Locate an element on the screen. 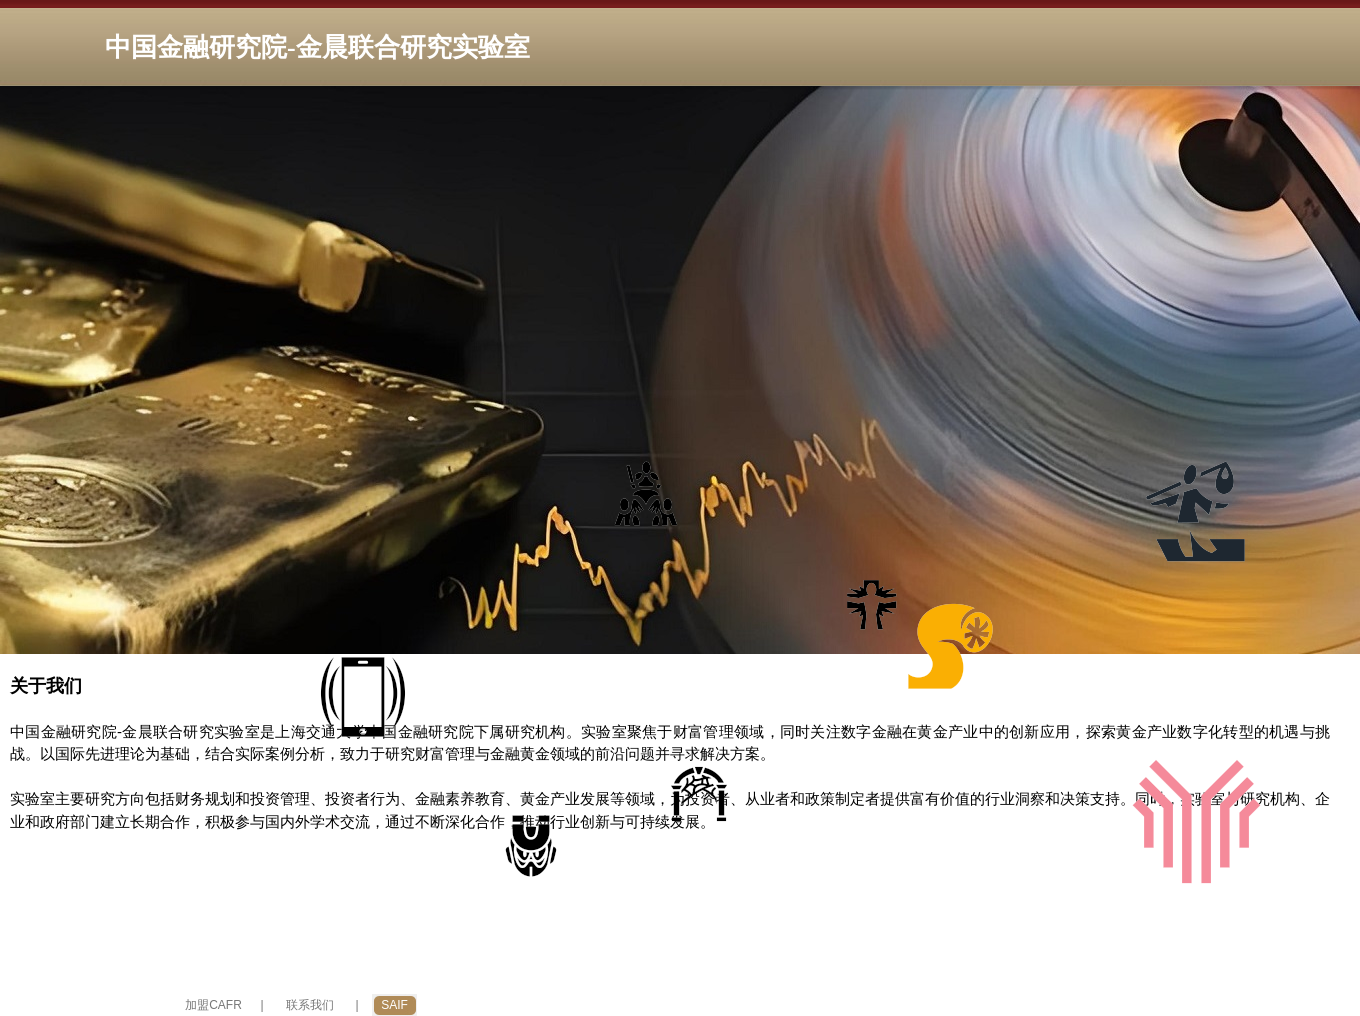  select the magnet man character is located at coordinates (531, 846).